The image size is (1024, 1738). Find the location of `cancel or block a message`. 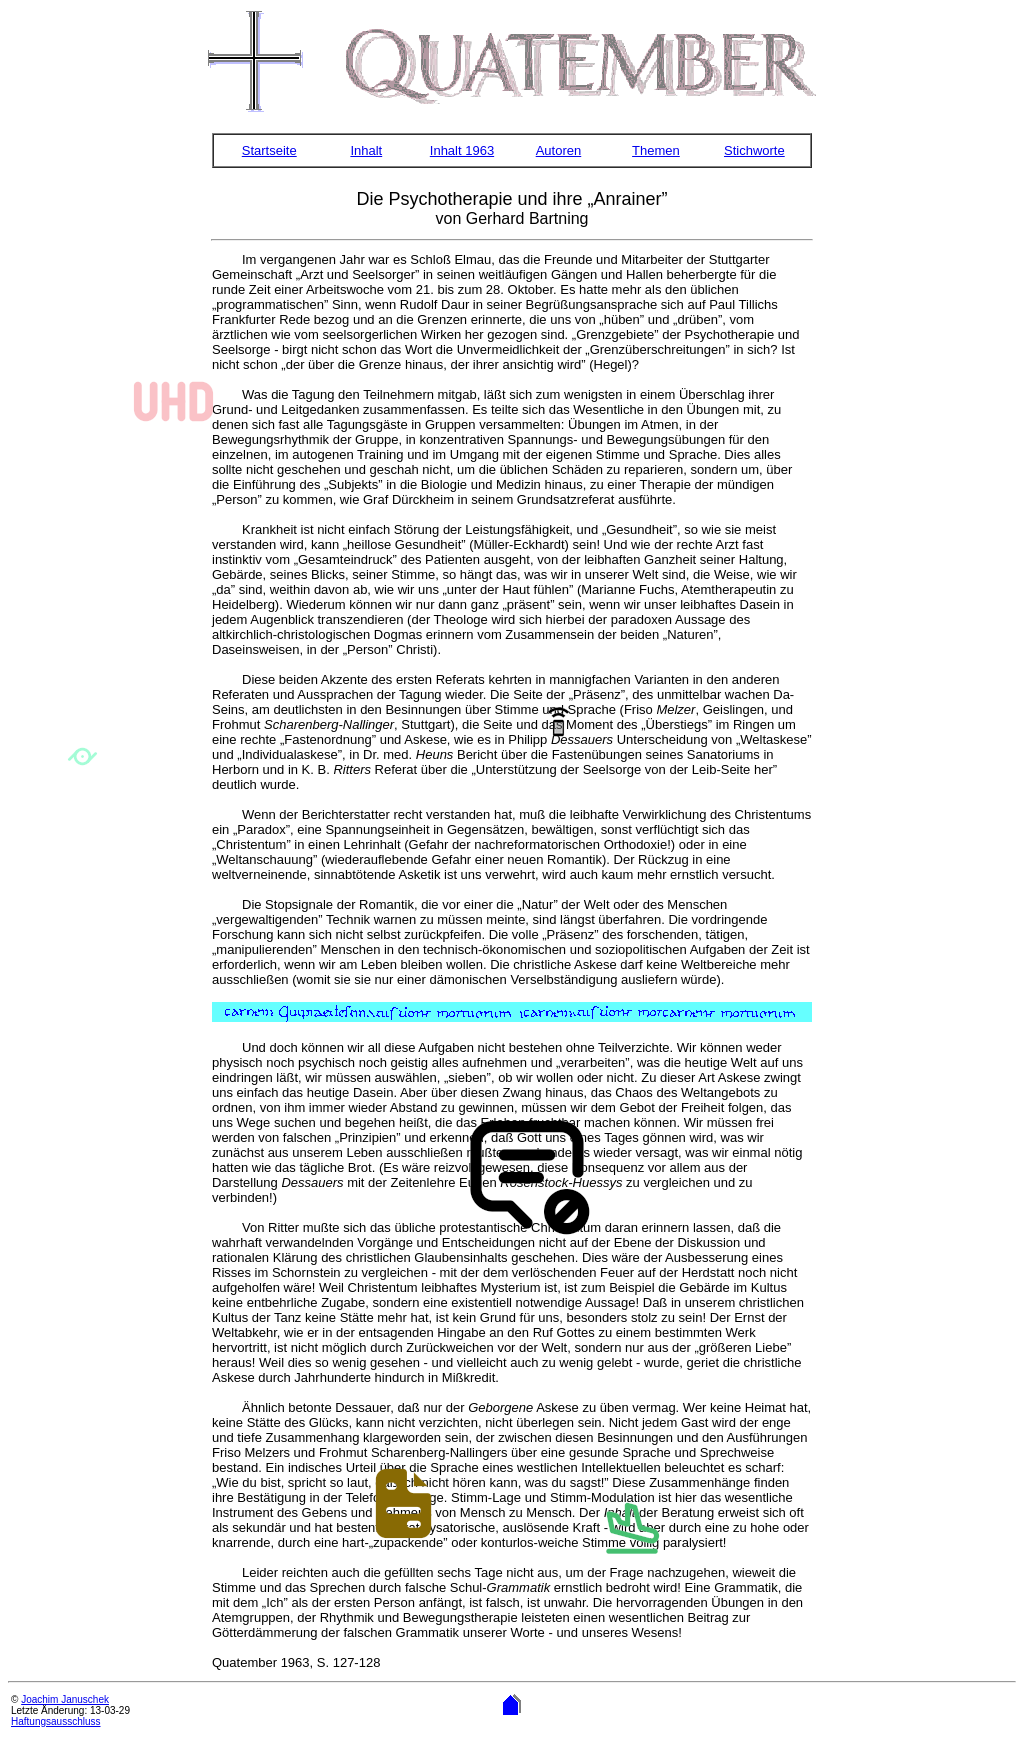

cancel or block a message is located at coordinates (527, 1172).